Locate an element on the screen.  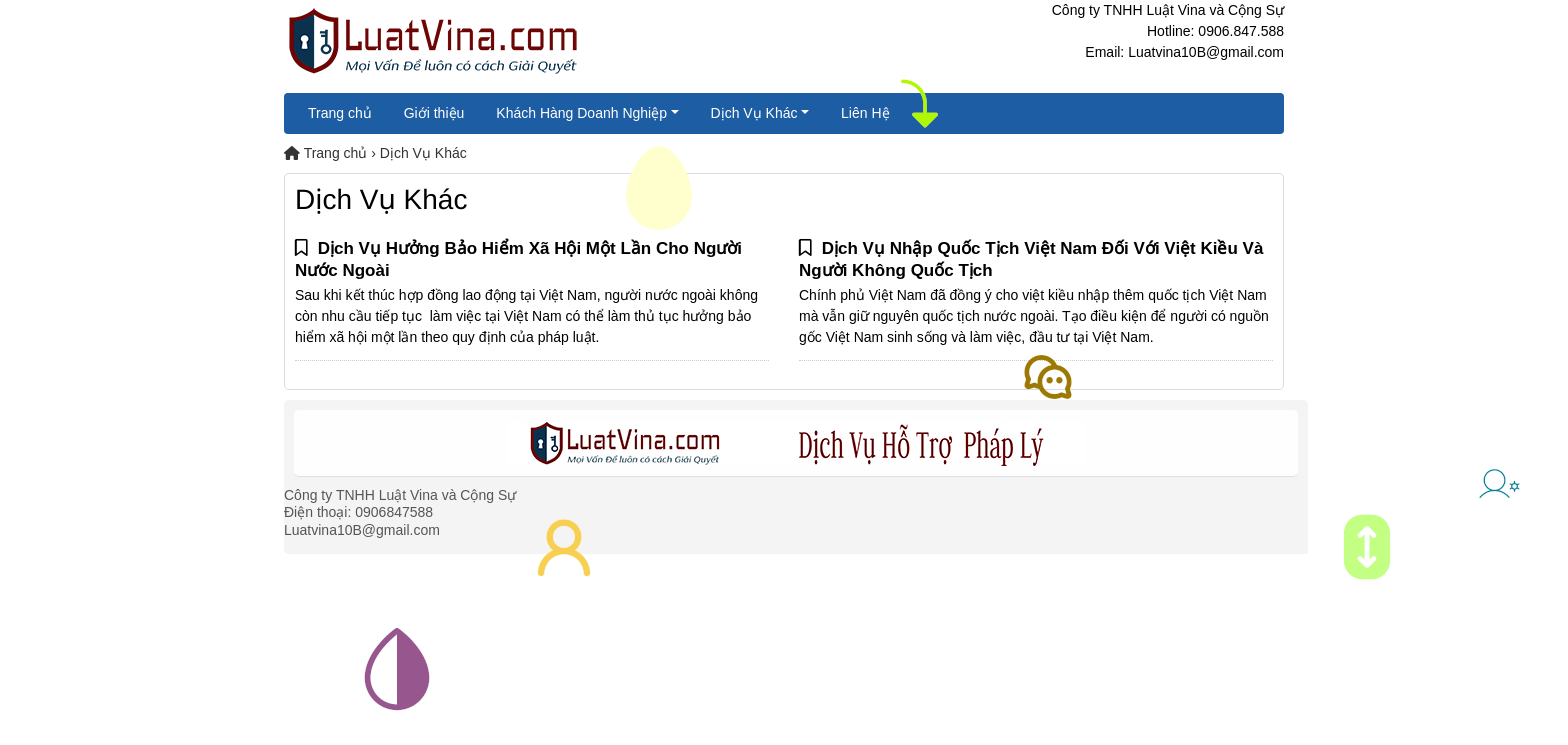
view your profile is located at coordinates (564, 550).